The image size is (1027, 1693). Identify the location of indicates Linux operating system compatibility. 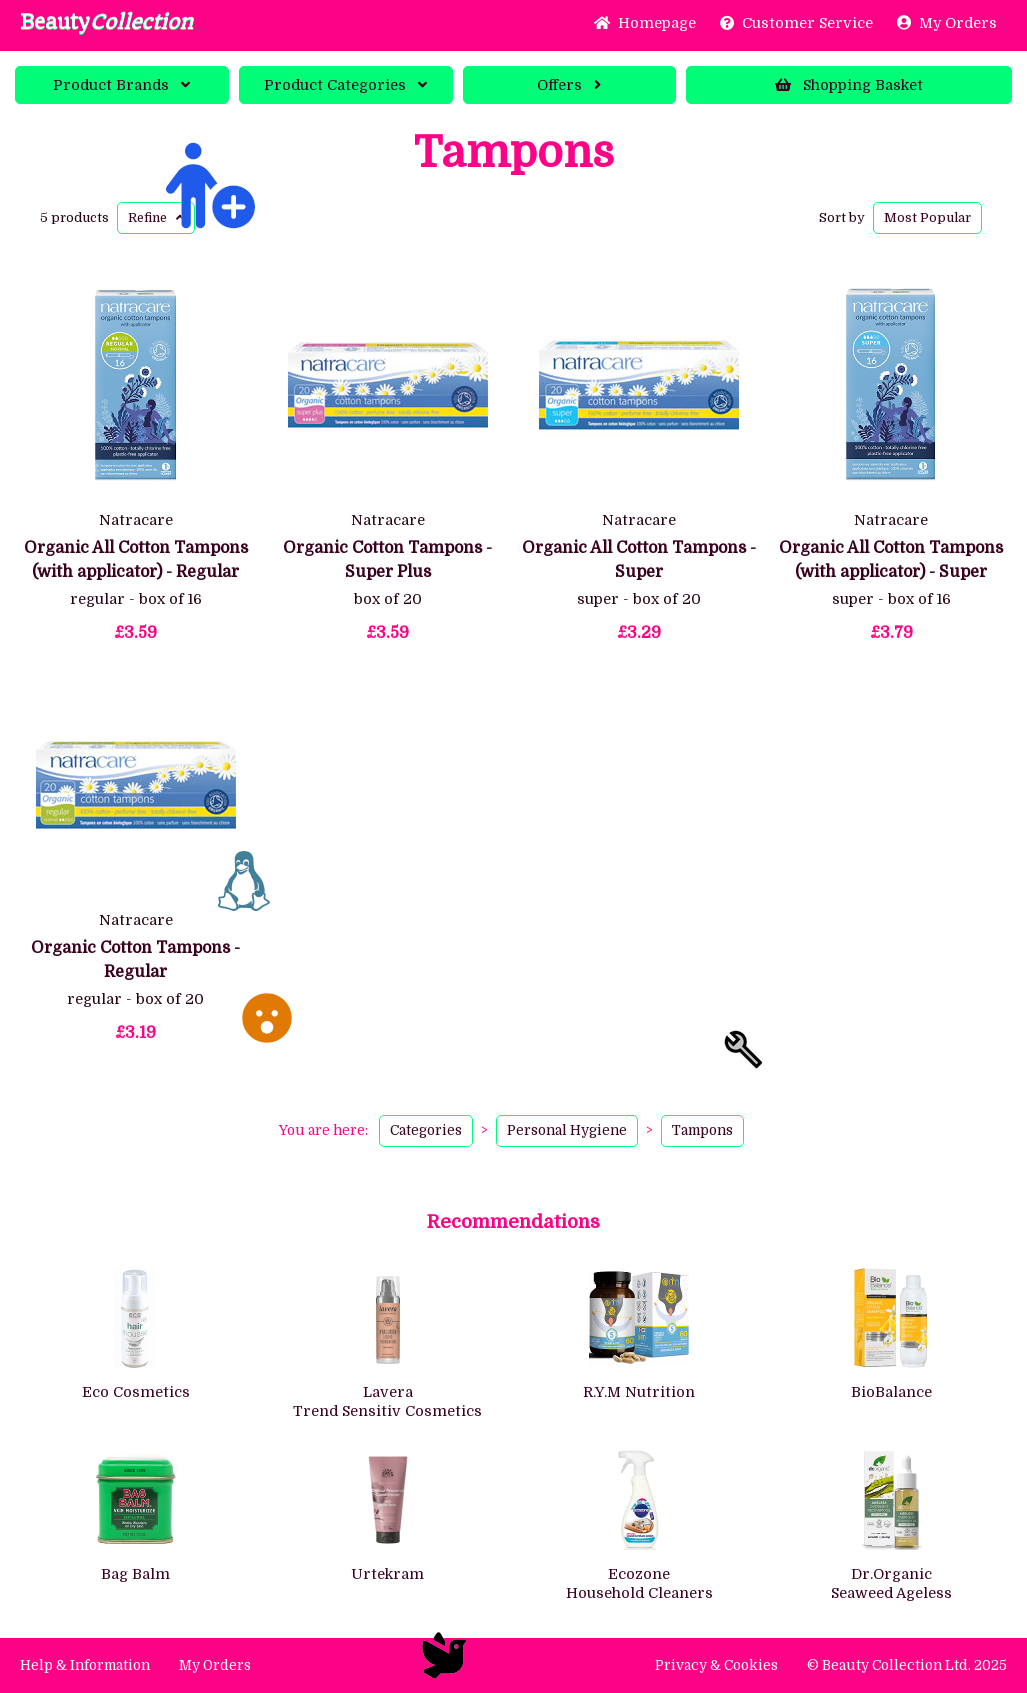
(244, 881).